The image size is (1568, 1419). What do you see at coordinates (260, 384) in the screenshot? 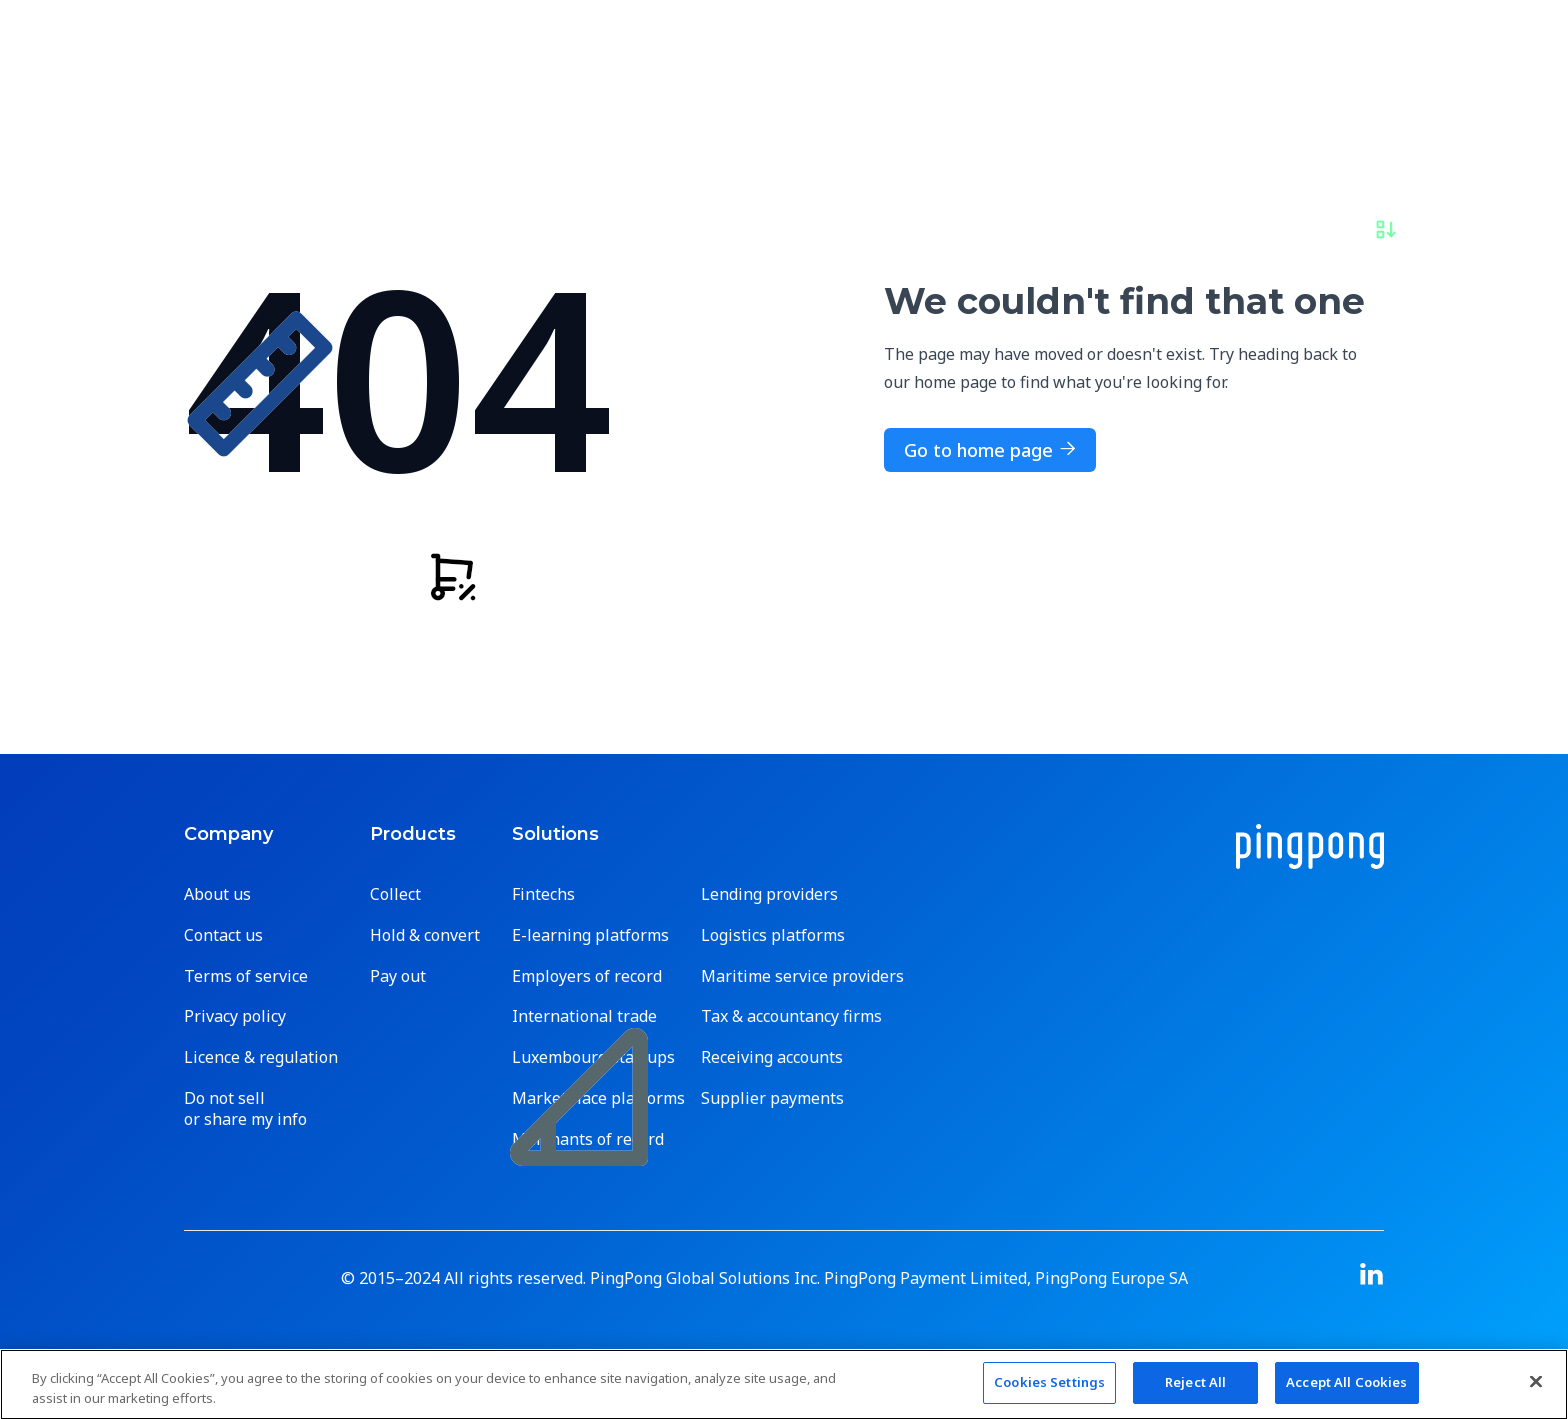
I see `access measurement tools` at bounding box center [260, 384].